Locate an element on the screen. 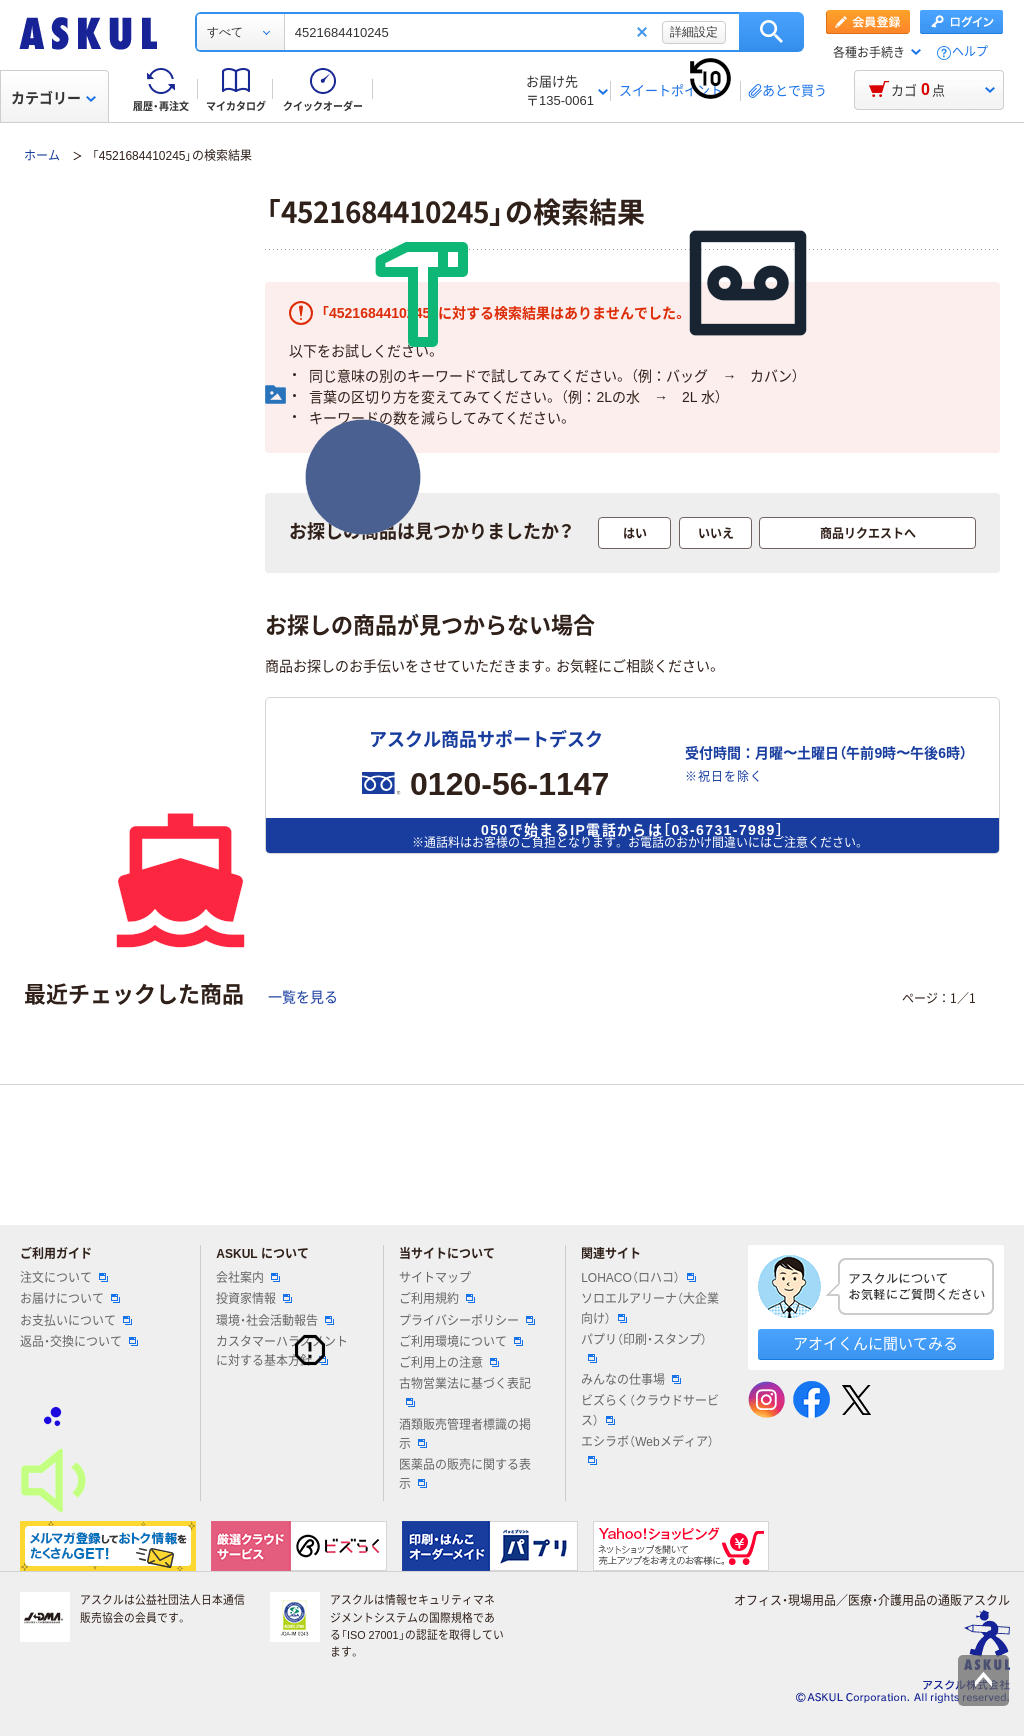  unselected radio button or toggle option is located at coordinates (363, 477).